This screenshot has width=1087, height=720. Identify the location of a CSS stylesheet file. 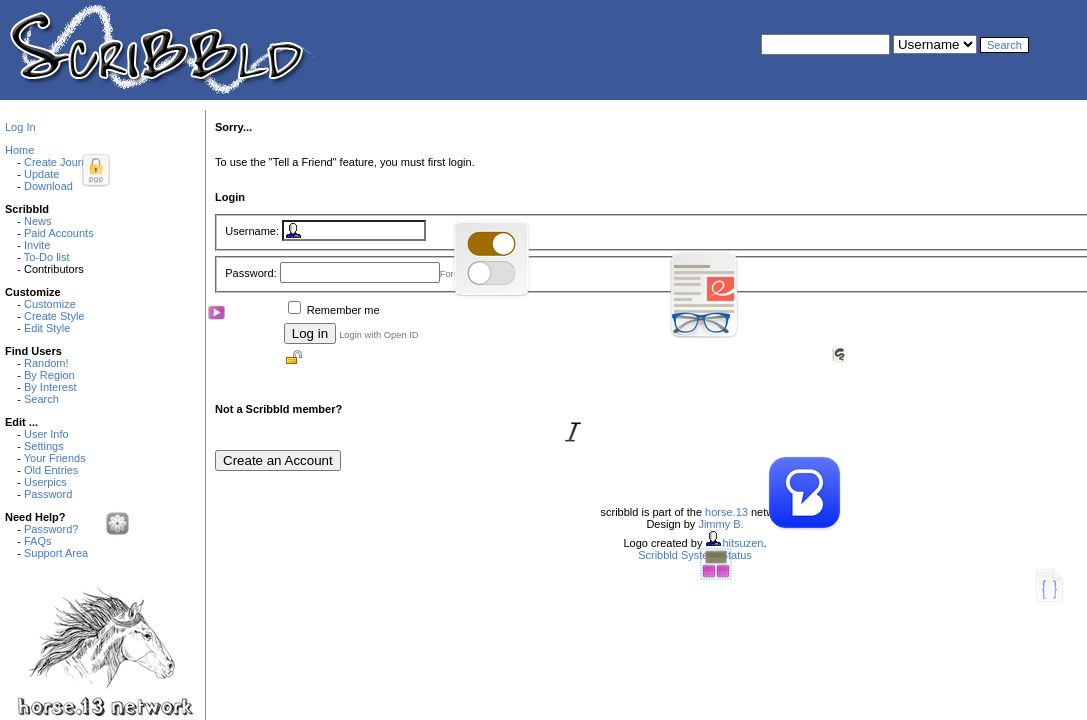
(1049, 585).